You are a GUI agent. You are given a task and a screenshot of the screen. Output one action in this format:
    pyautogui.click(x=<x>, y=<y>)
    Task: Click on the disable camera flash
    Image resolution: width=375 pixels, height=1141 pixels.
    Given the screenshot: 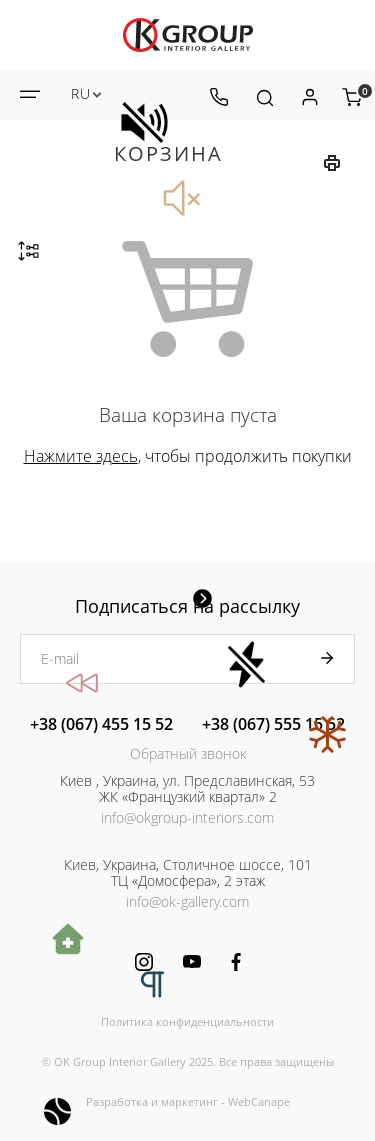 What is the action you would take?
    pyautogui.click(x=246, y=664)
    